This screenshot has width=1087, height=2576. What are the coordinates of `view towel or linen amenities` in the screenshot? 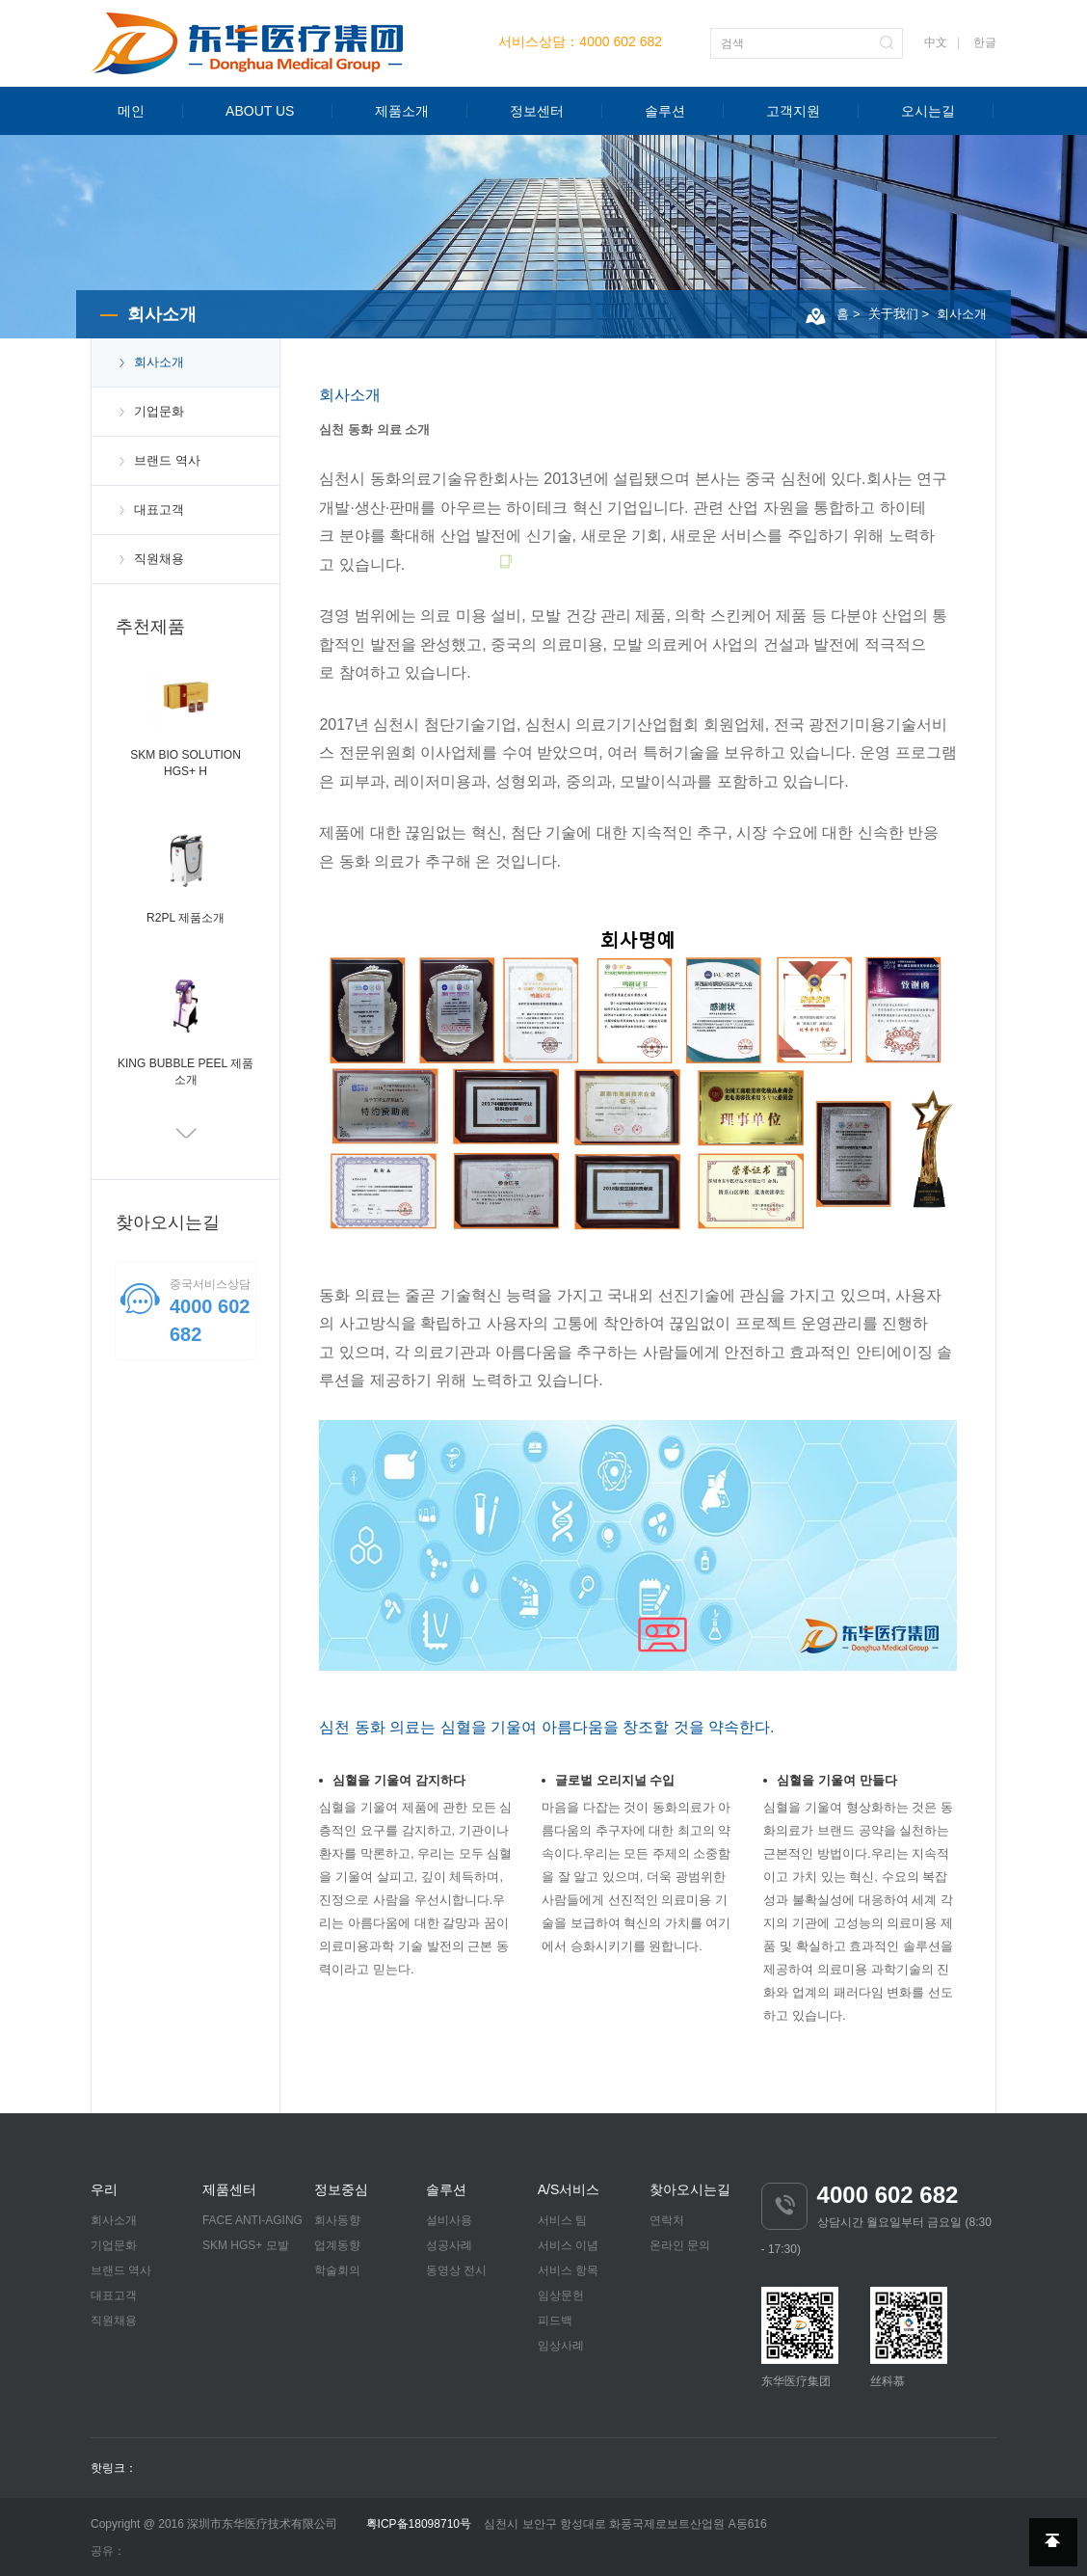 It's located at (505, 561).